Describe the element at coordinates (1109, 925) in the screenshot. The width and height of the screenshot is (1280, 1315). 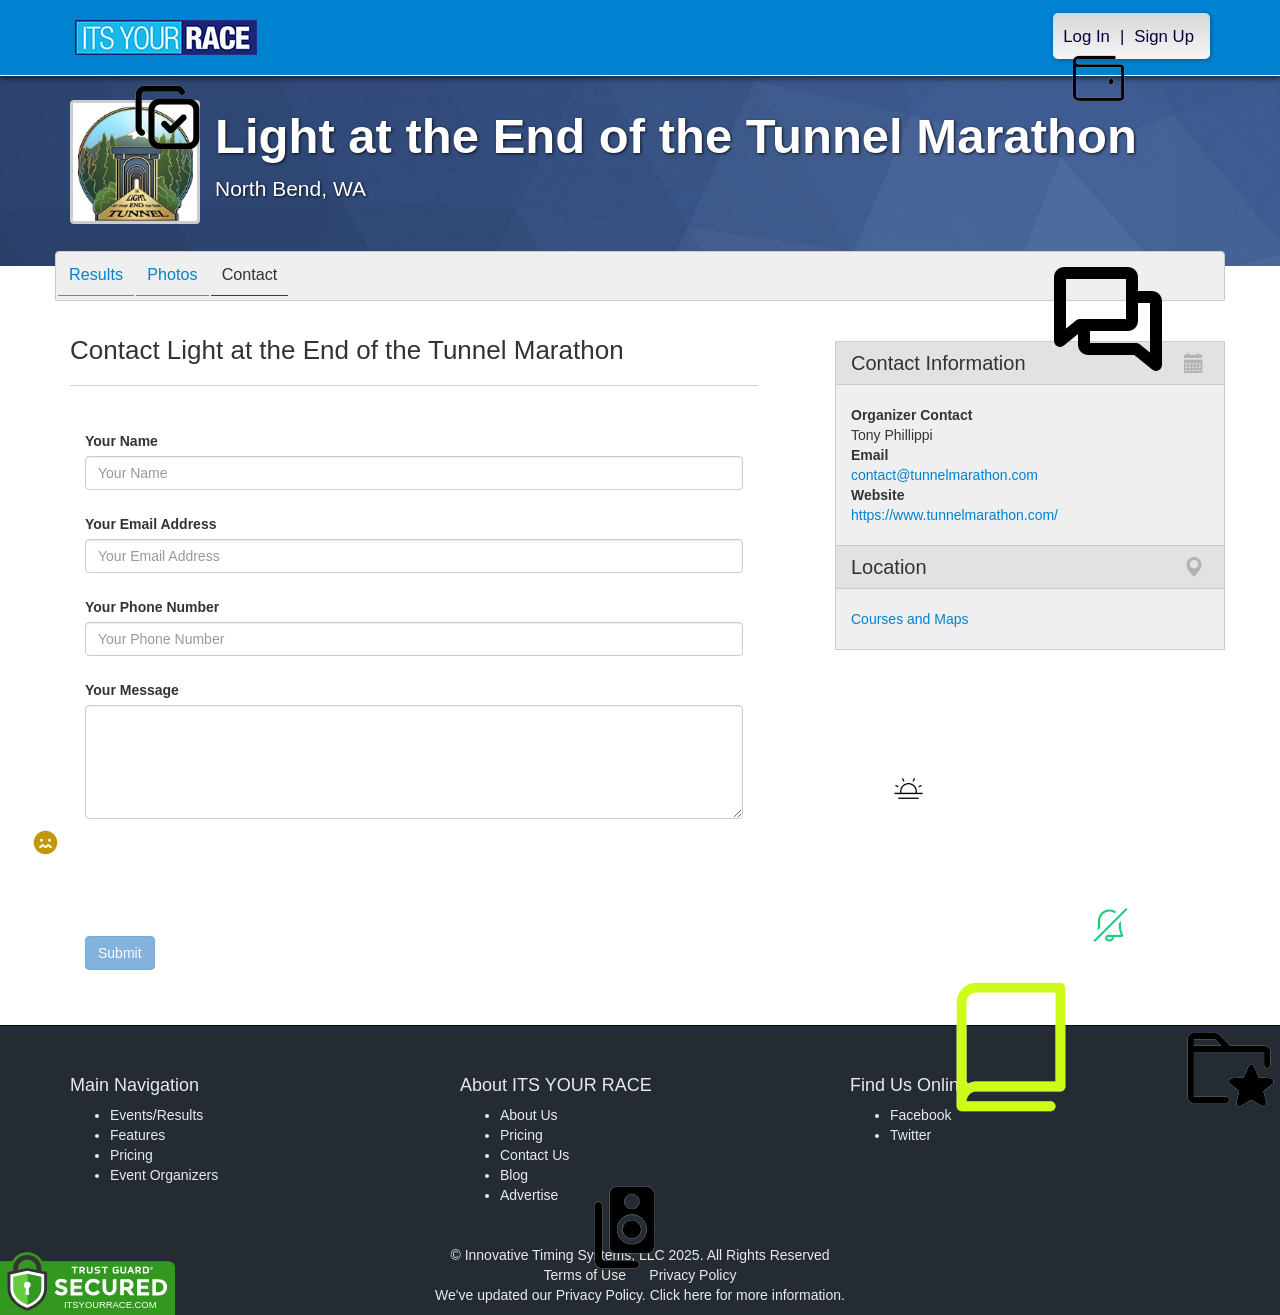
I see `mute notifications` at that location.